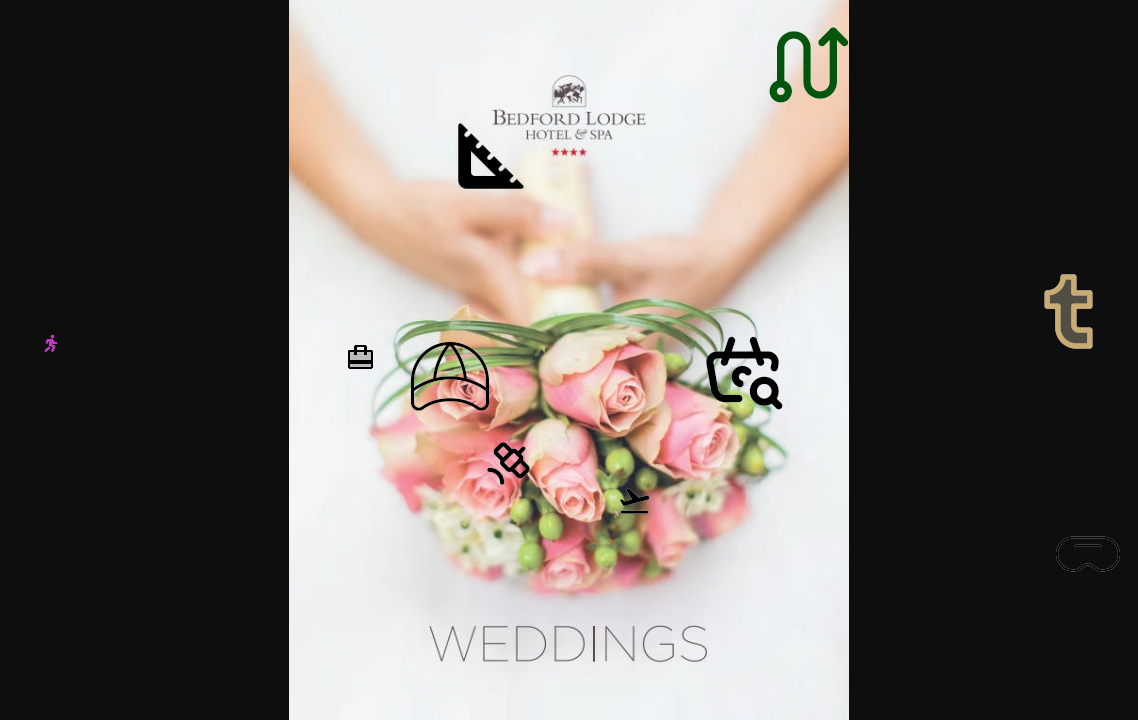 The height and width of the screenshot is (720, 1138). What do you see at coordinates (1088, 554) in the screenshot?
I see `access virtual reality or AR settings` at bounding box center [1088, 554].